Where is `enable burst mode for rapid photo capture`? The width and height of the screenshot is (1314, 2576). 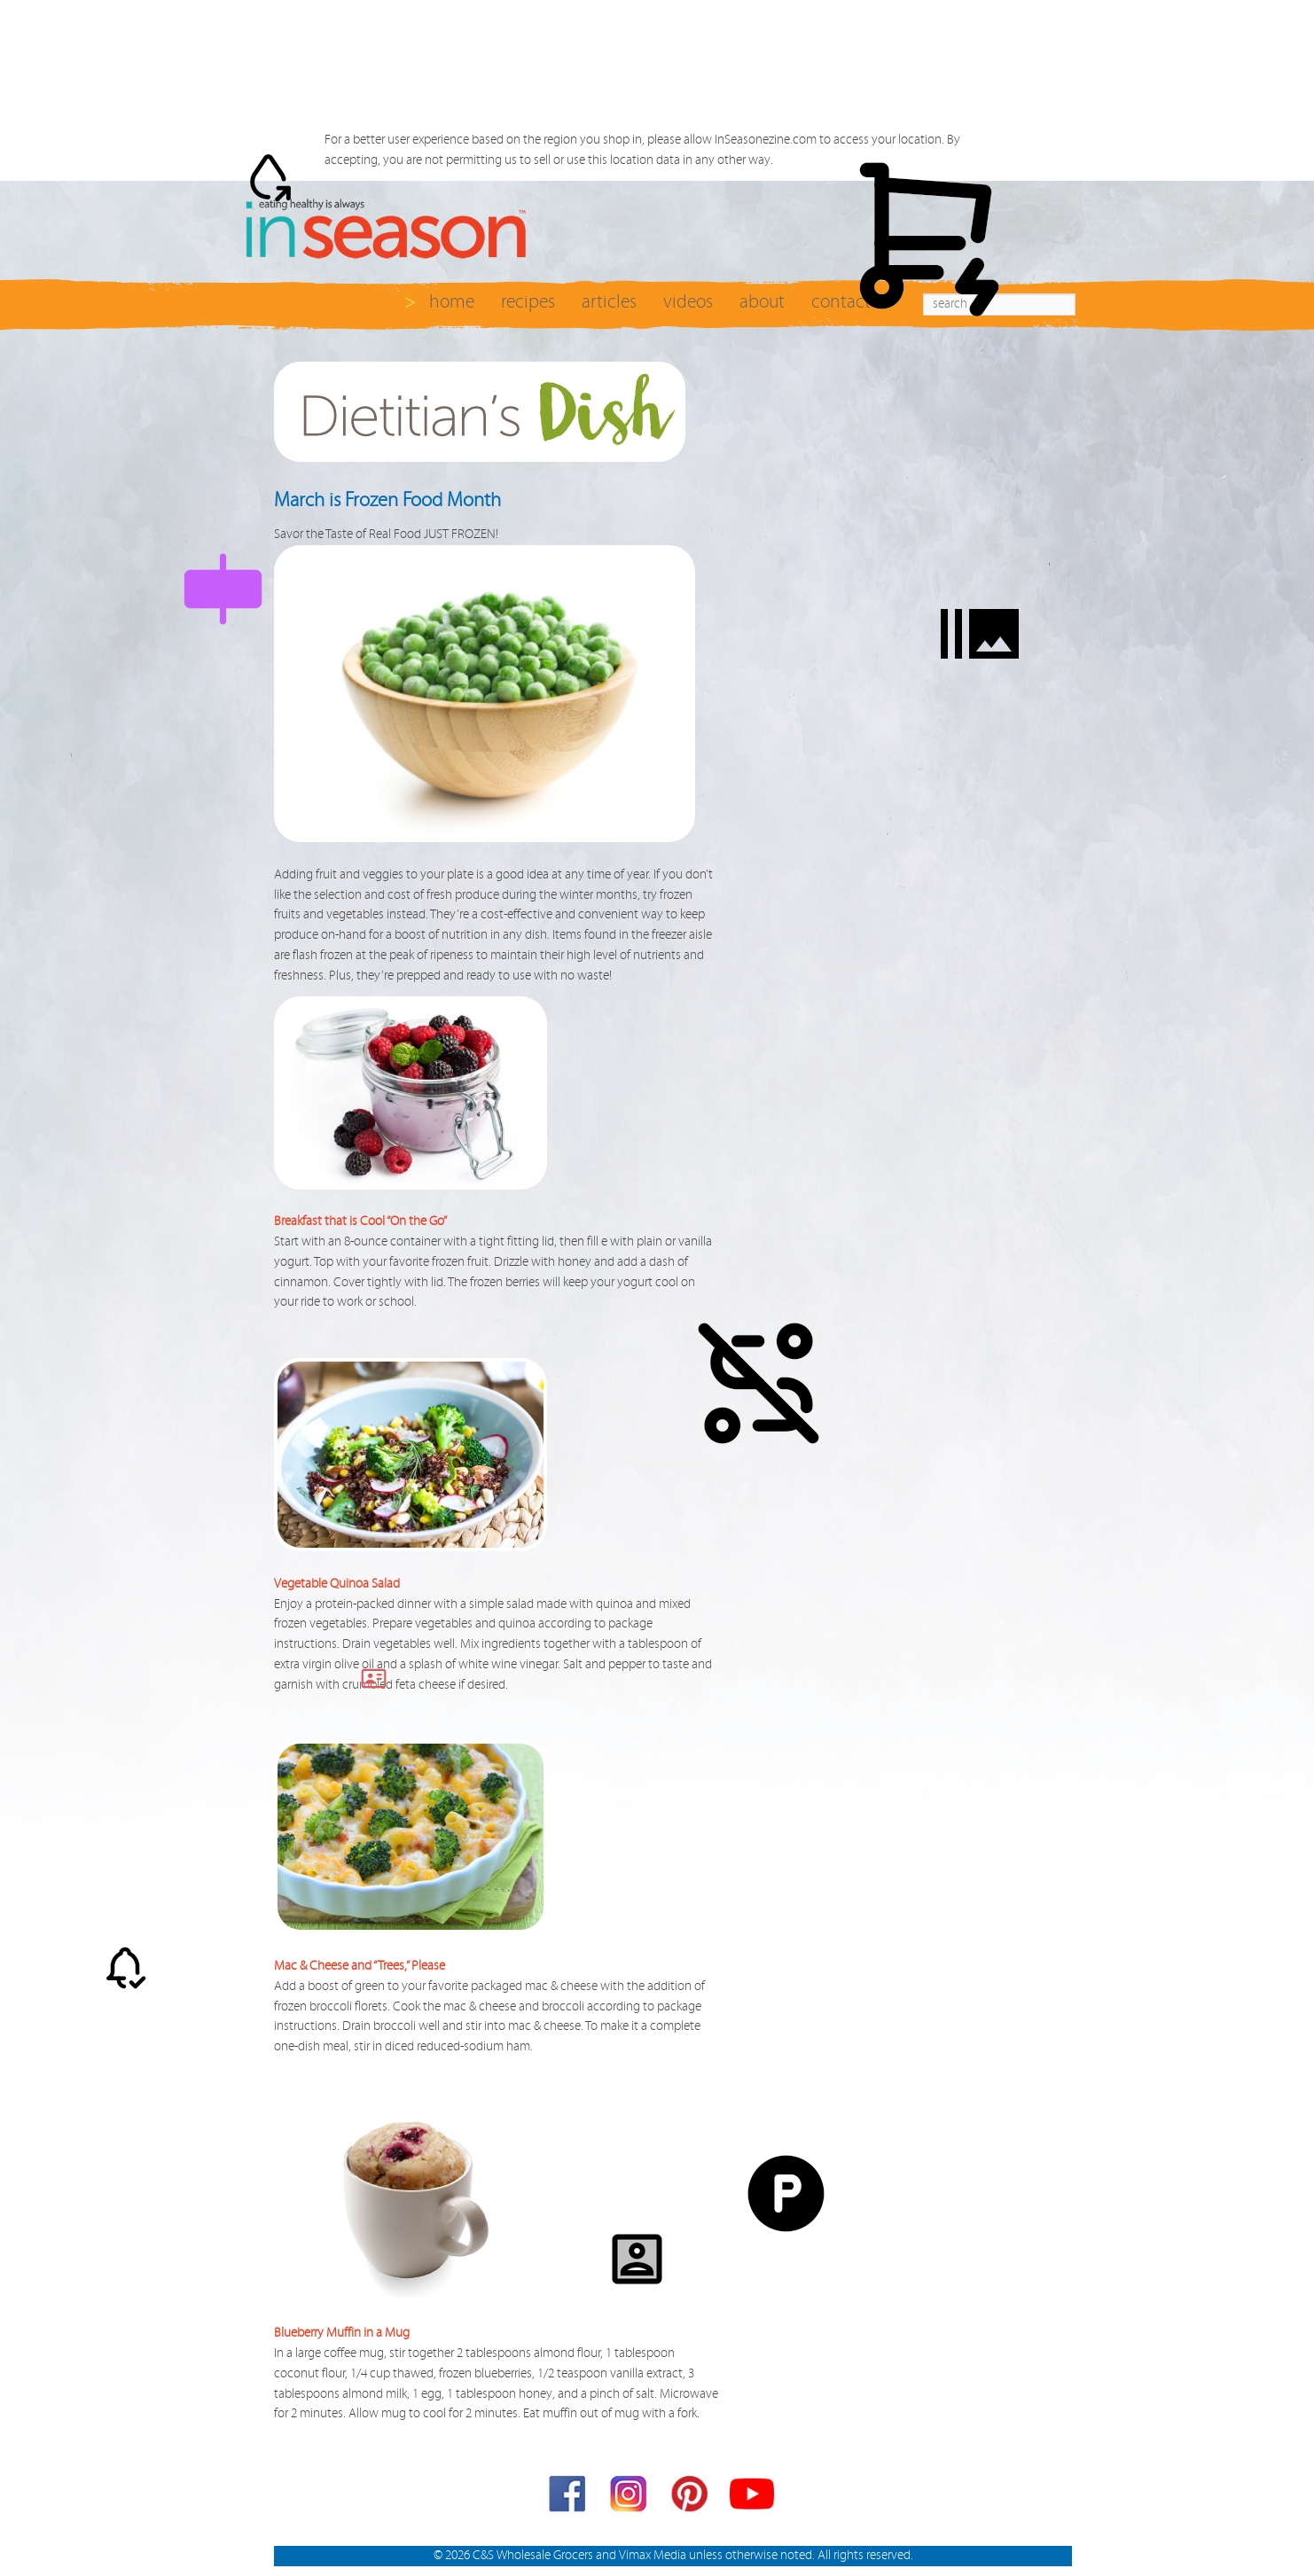 enable burst mode for rapid photo capture is located at coordinates (980, 634).